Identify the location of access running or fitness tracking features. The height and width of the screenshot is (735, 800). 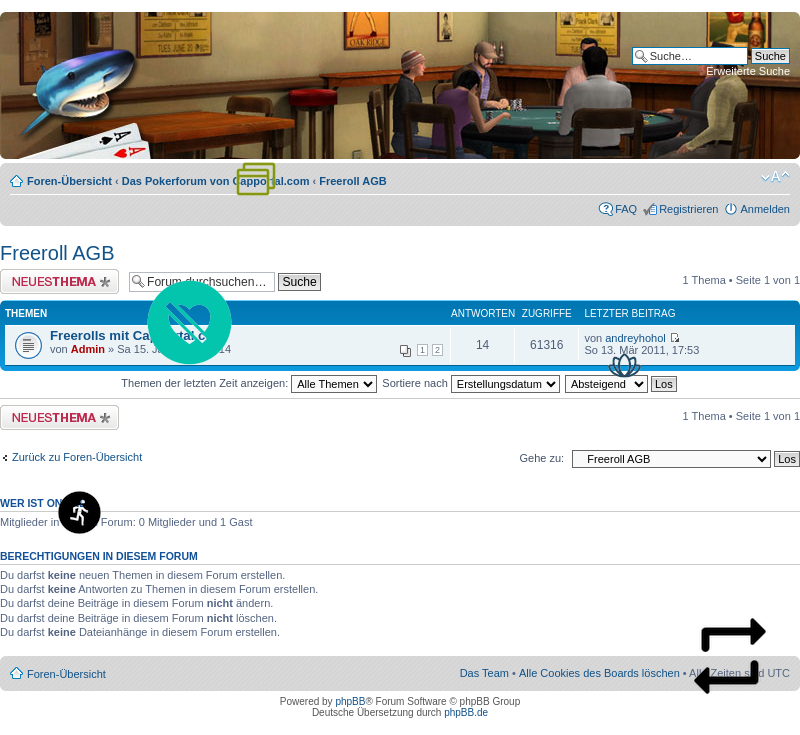
(79, 512).